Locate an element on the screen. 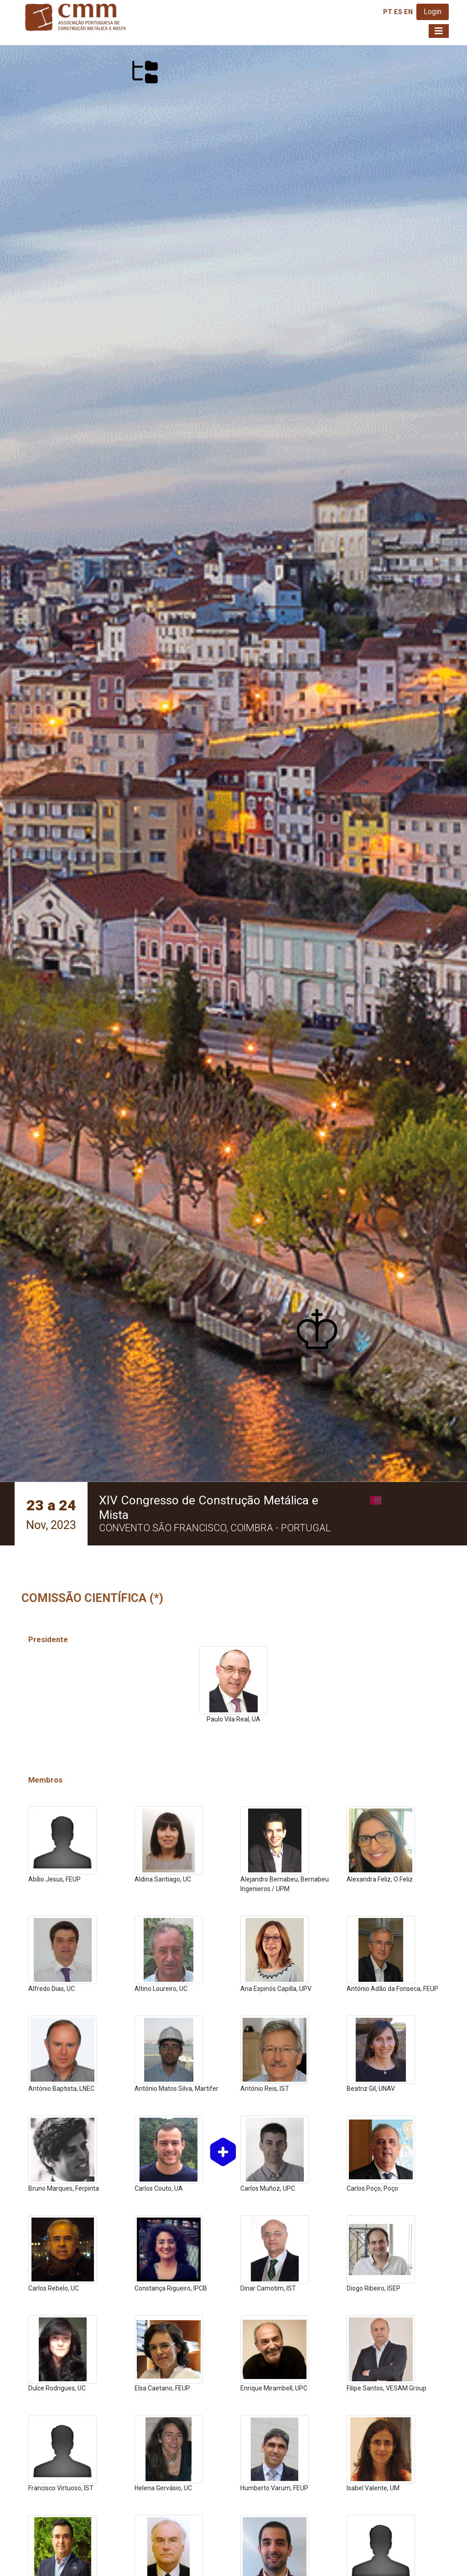 The width and height of the screenshot is (467, 2576). pay with American Express credit card is located at coordinates (376, 1500).